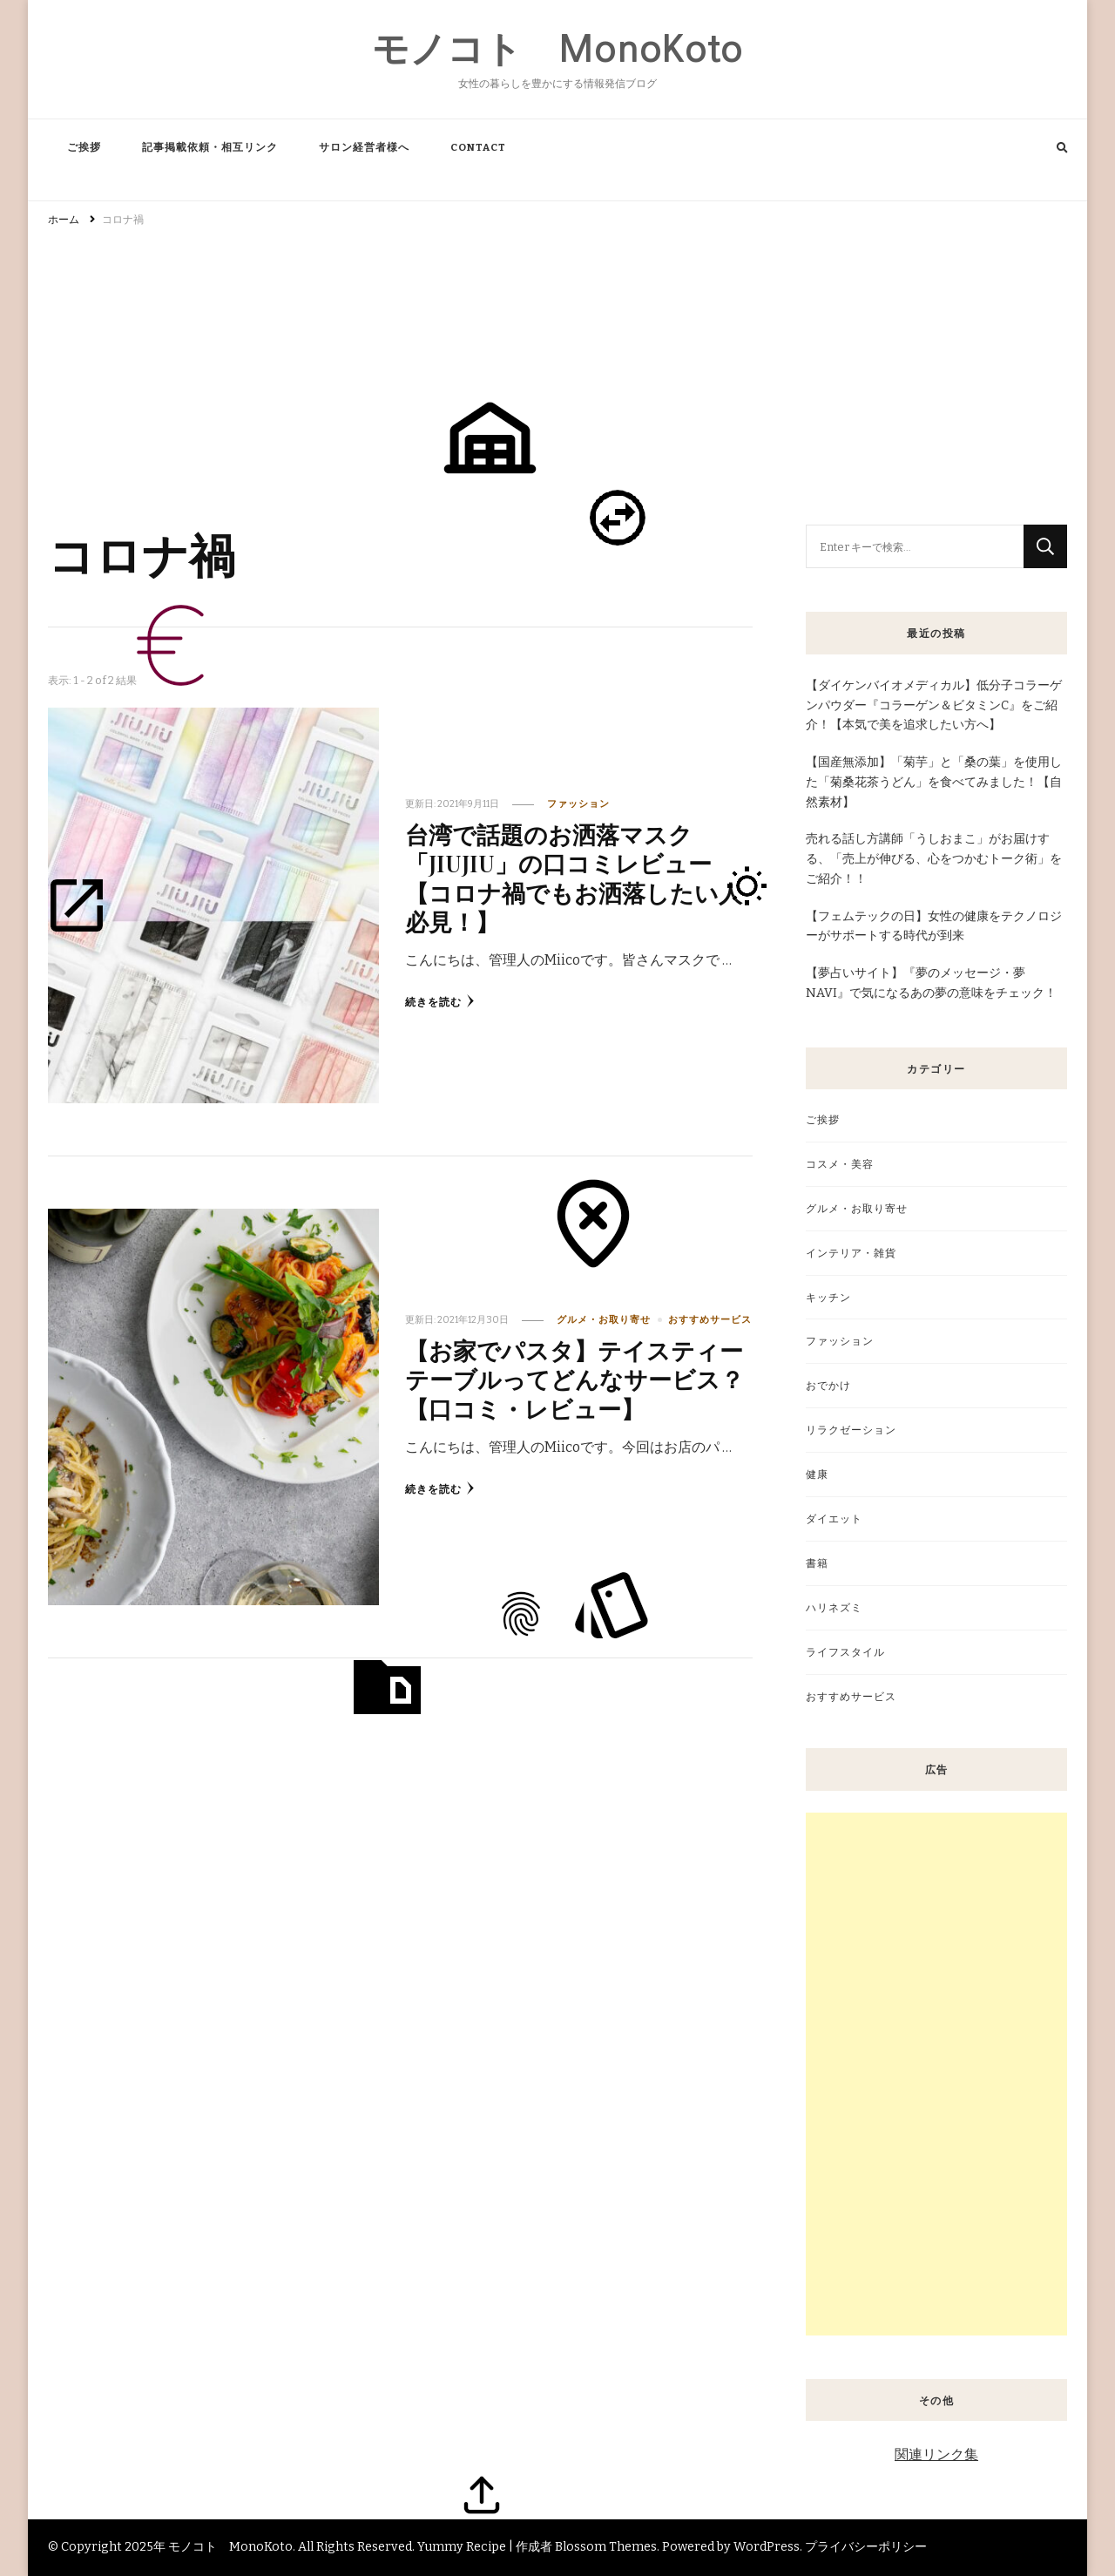 The image size is (1115, 2576). I want to click on toggle light mode or bright theme, so click(747, 886).